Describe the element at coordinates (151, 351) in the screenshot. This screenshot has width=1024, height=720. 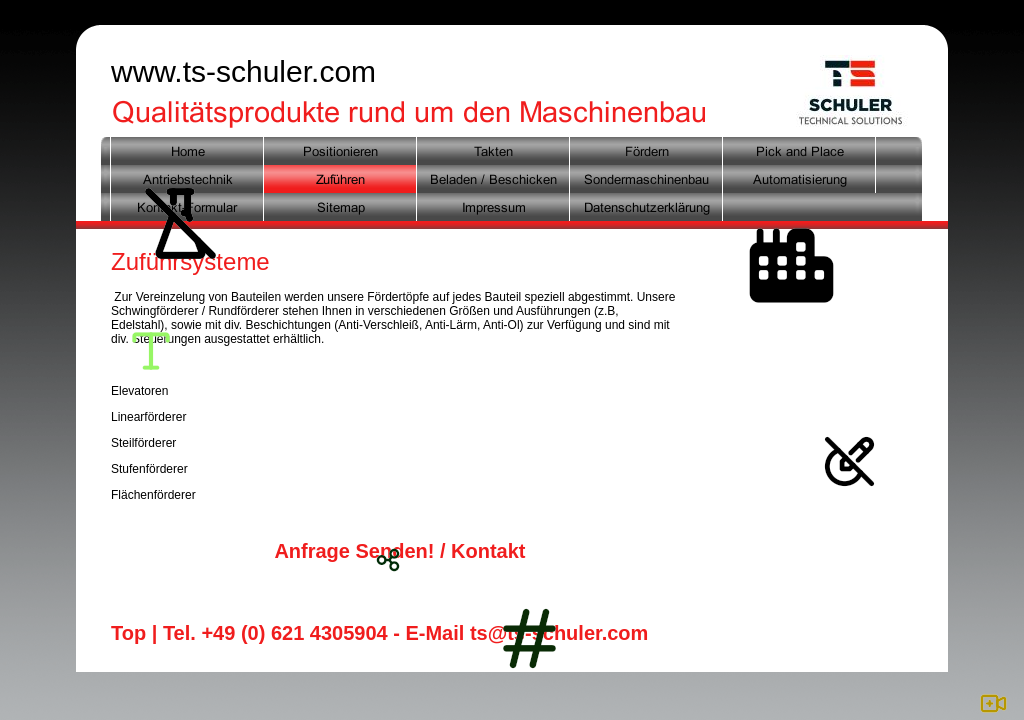
I see `access text formatting options` at that location.